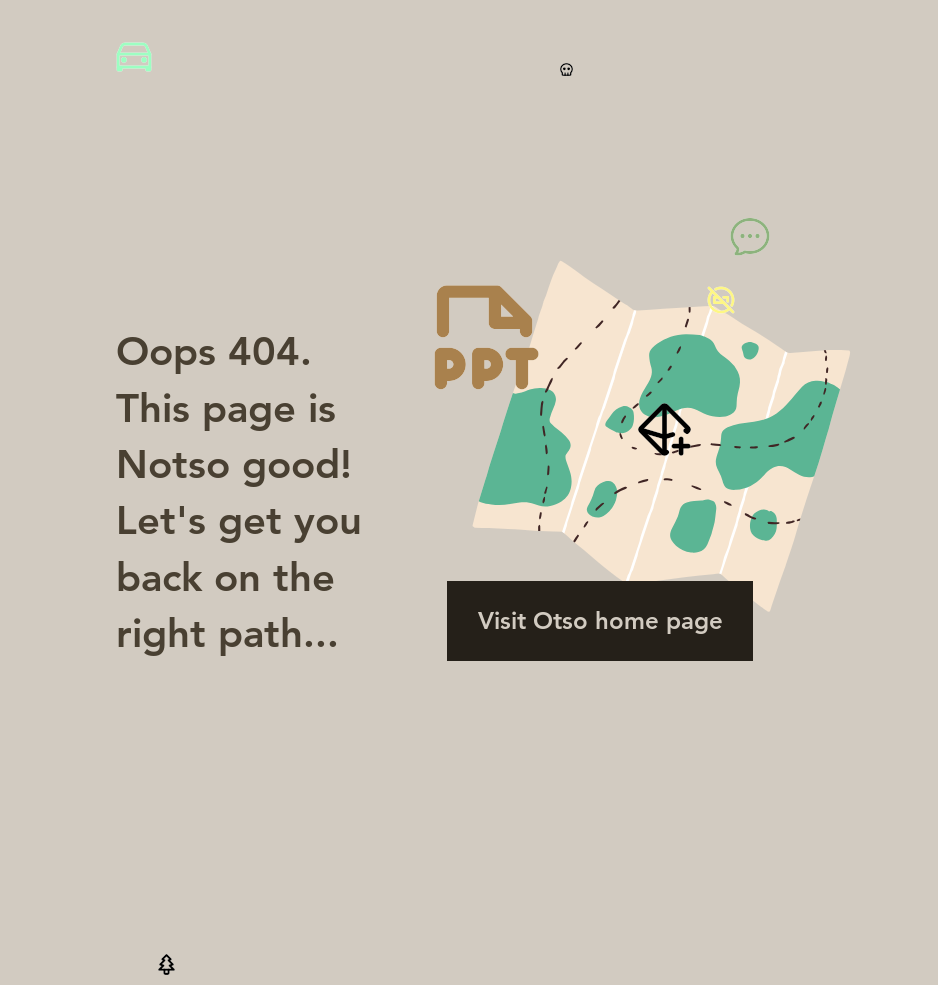 This screenshot has width=938, height=985. Describe the element at coordinates (166, 964) in the screenshot. I see `indicates holiday or seasonal content` at that location.